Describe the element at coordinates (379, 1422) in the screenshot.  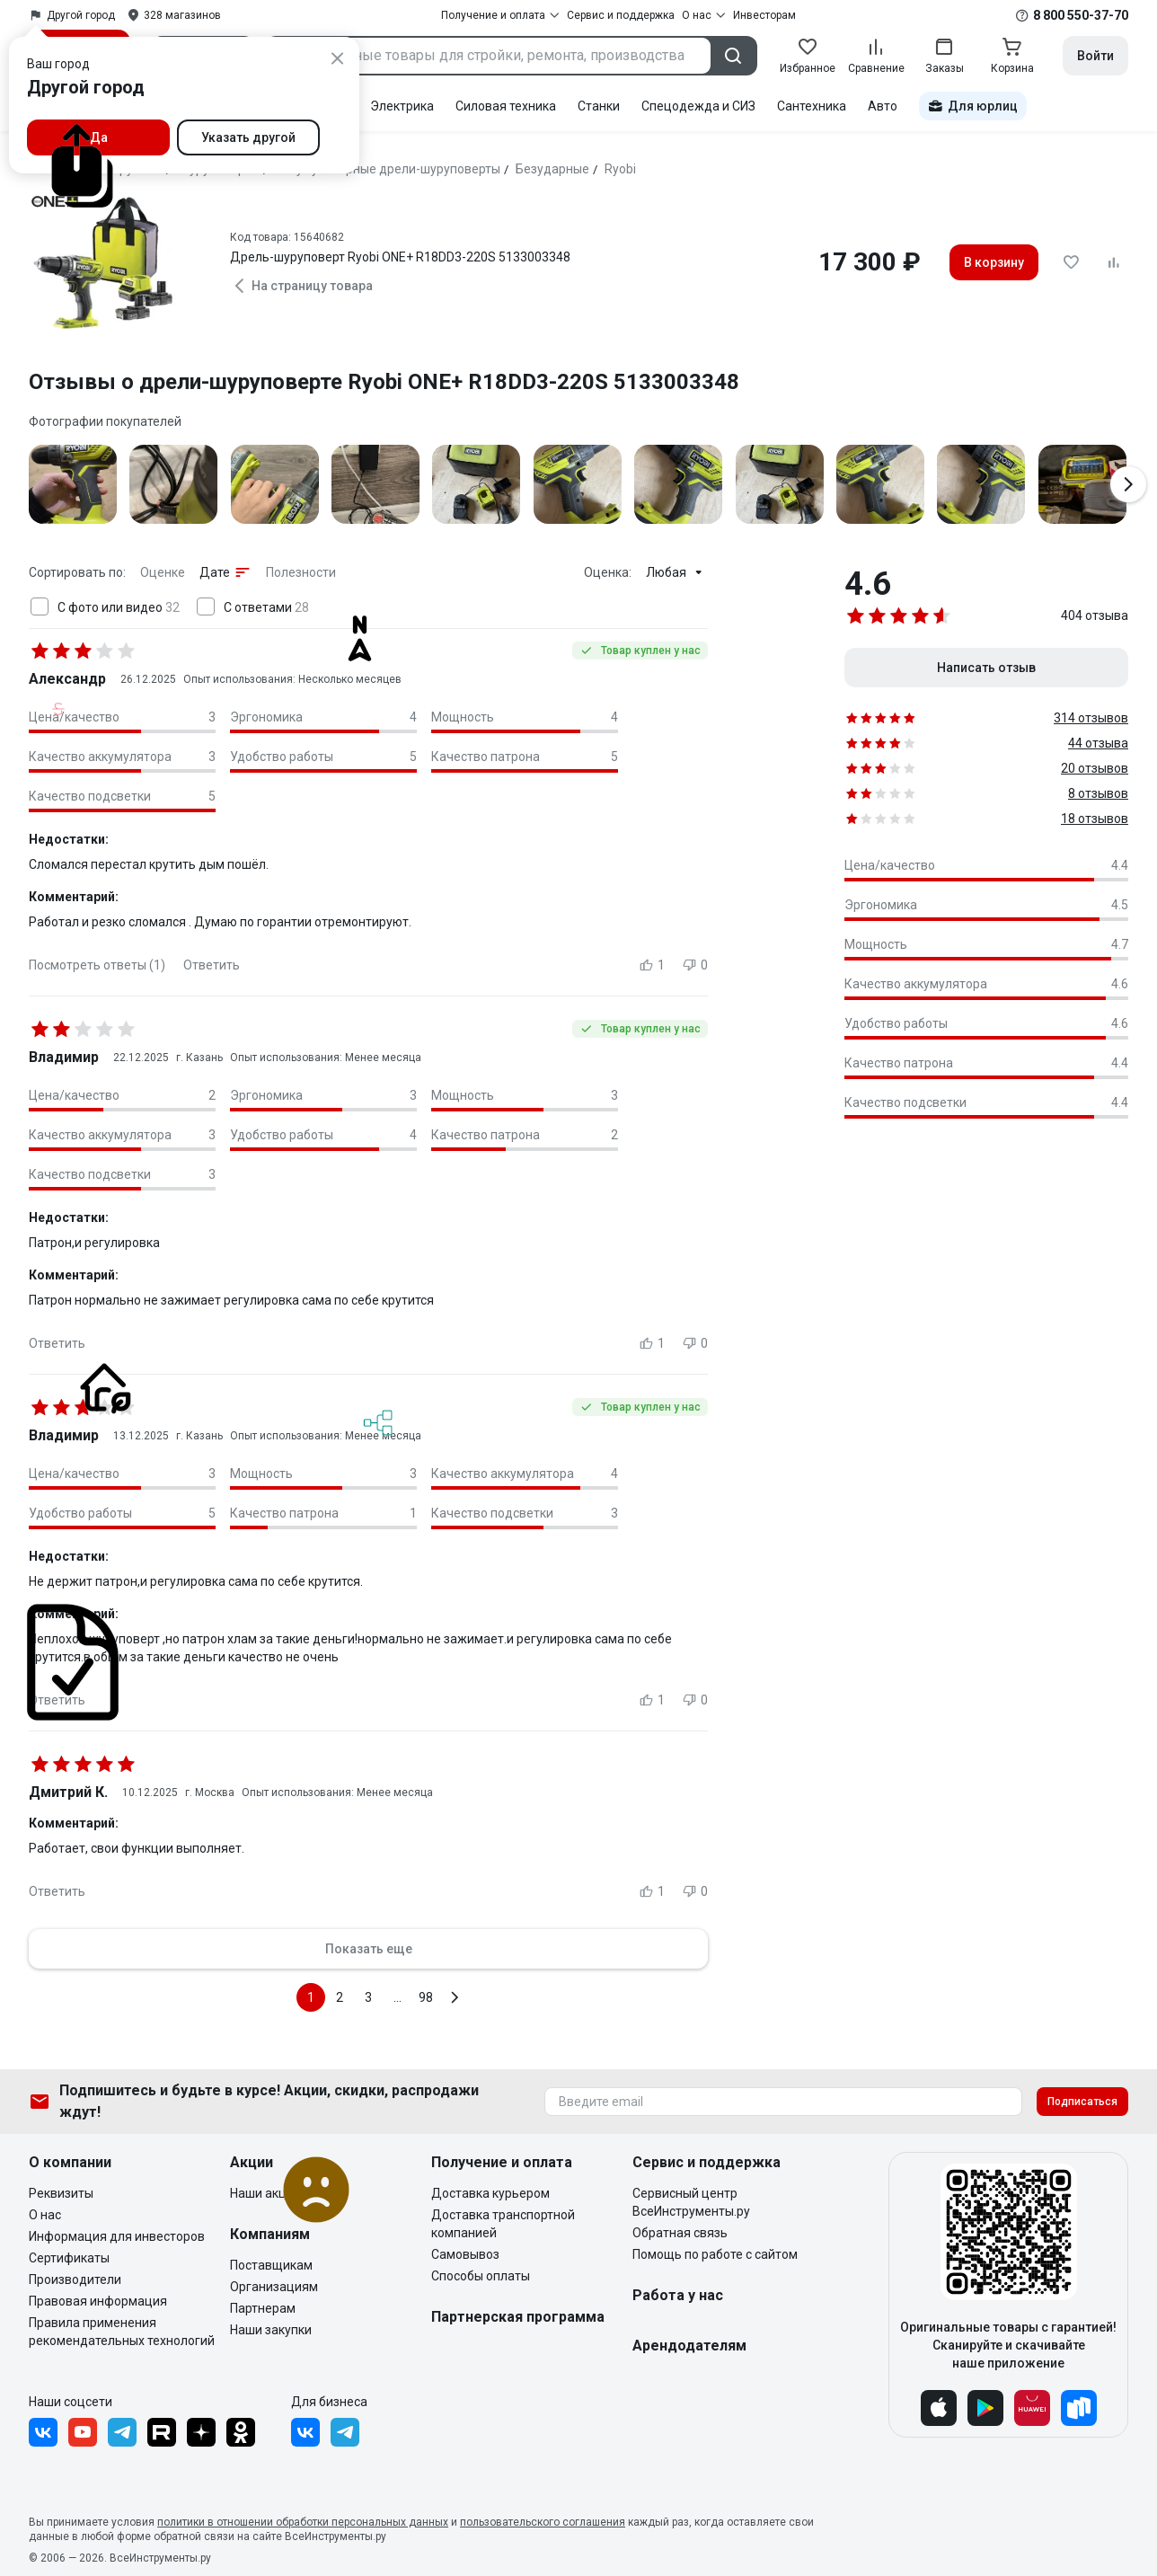
I see `view hierarchical data or folder structure` at that location.